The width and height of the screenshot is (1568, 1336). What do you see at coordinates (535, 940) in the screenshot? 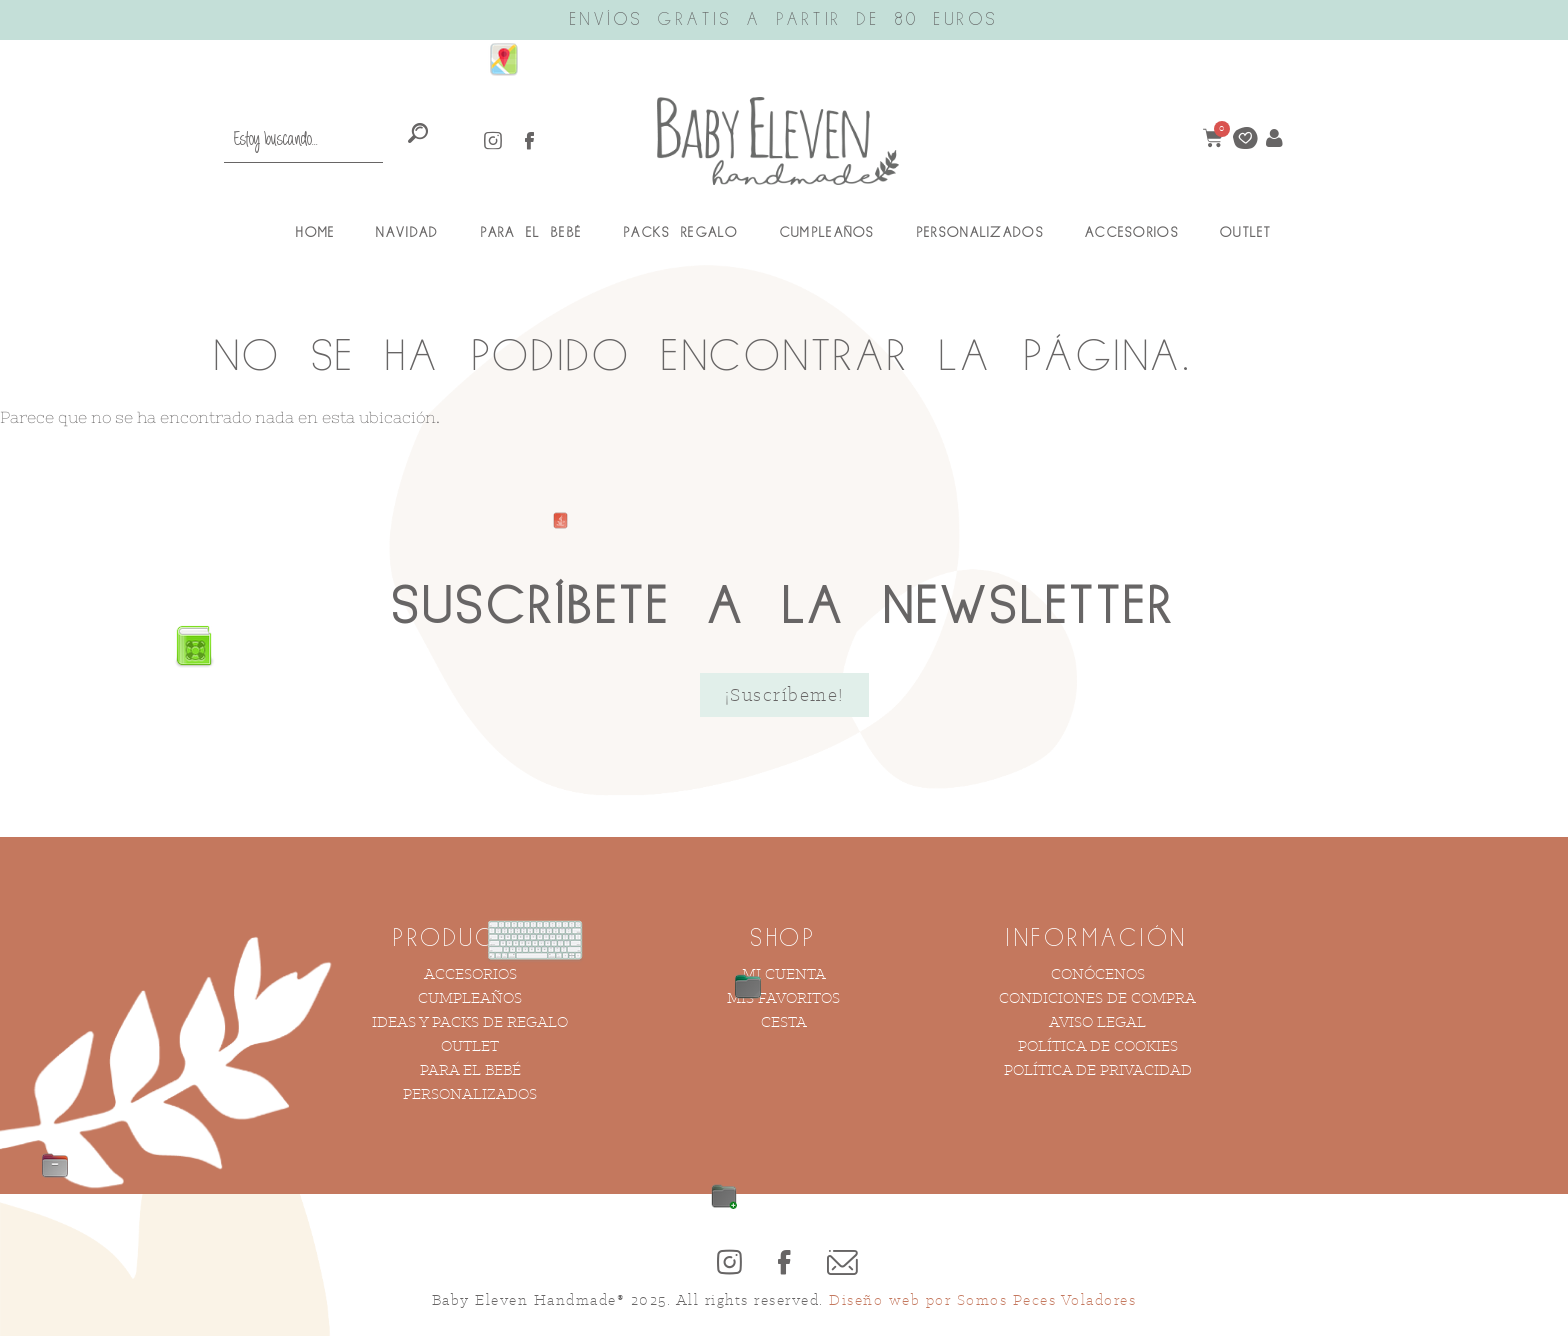
I see `connect a bluetooth keyboard` at bounding box center [535, 940].